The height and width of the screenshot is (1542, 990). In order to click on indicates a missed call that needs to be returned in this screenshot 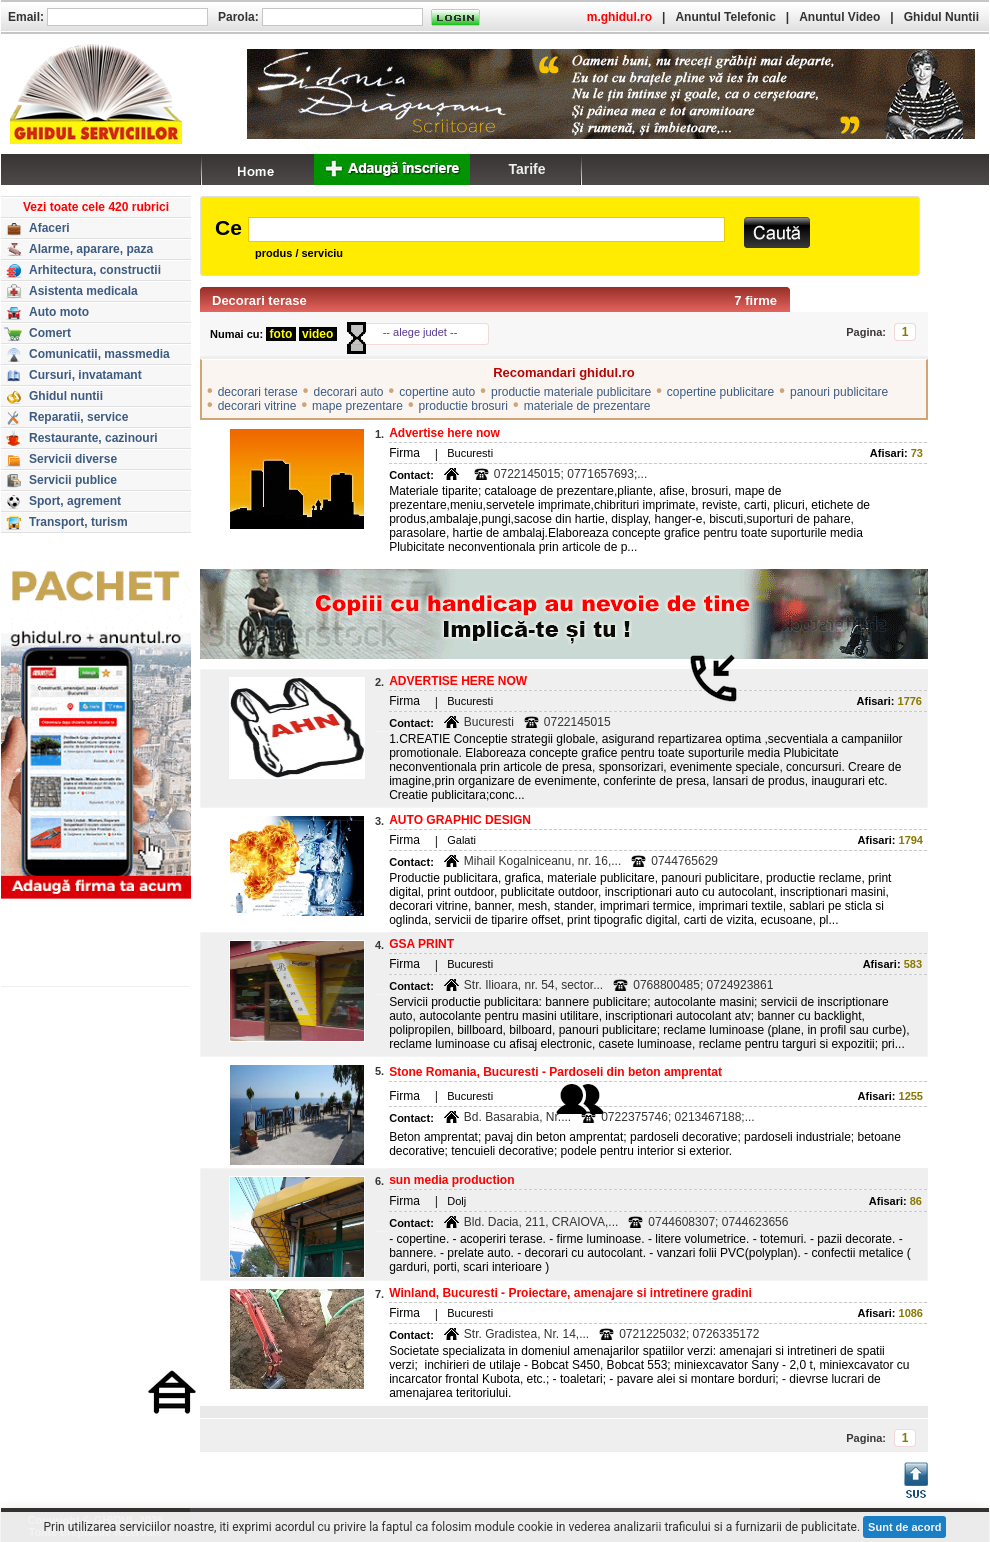, I will do `click(713, 678)`.